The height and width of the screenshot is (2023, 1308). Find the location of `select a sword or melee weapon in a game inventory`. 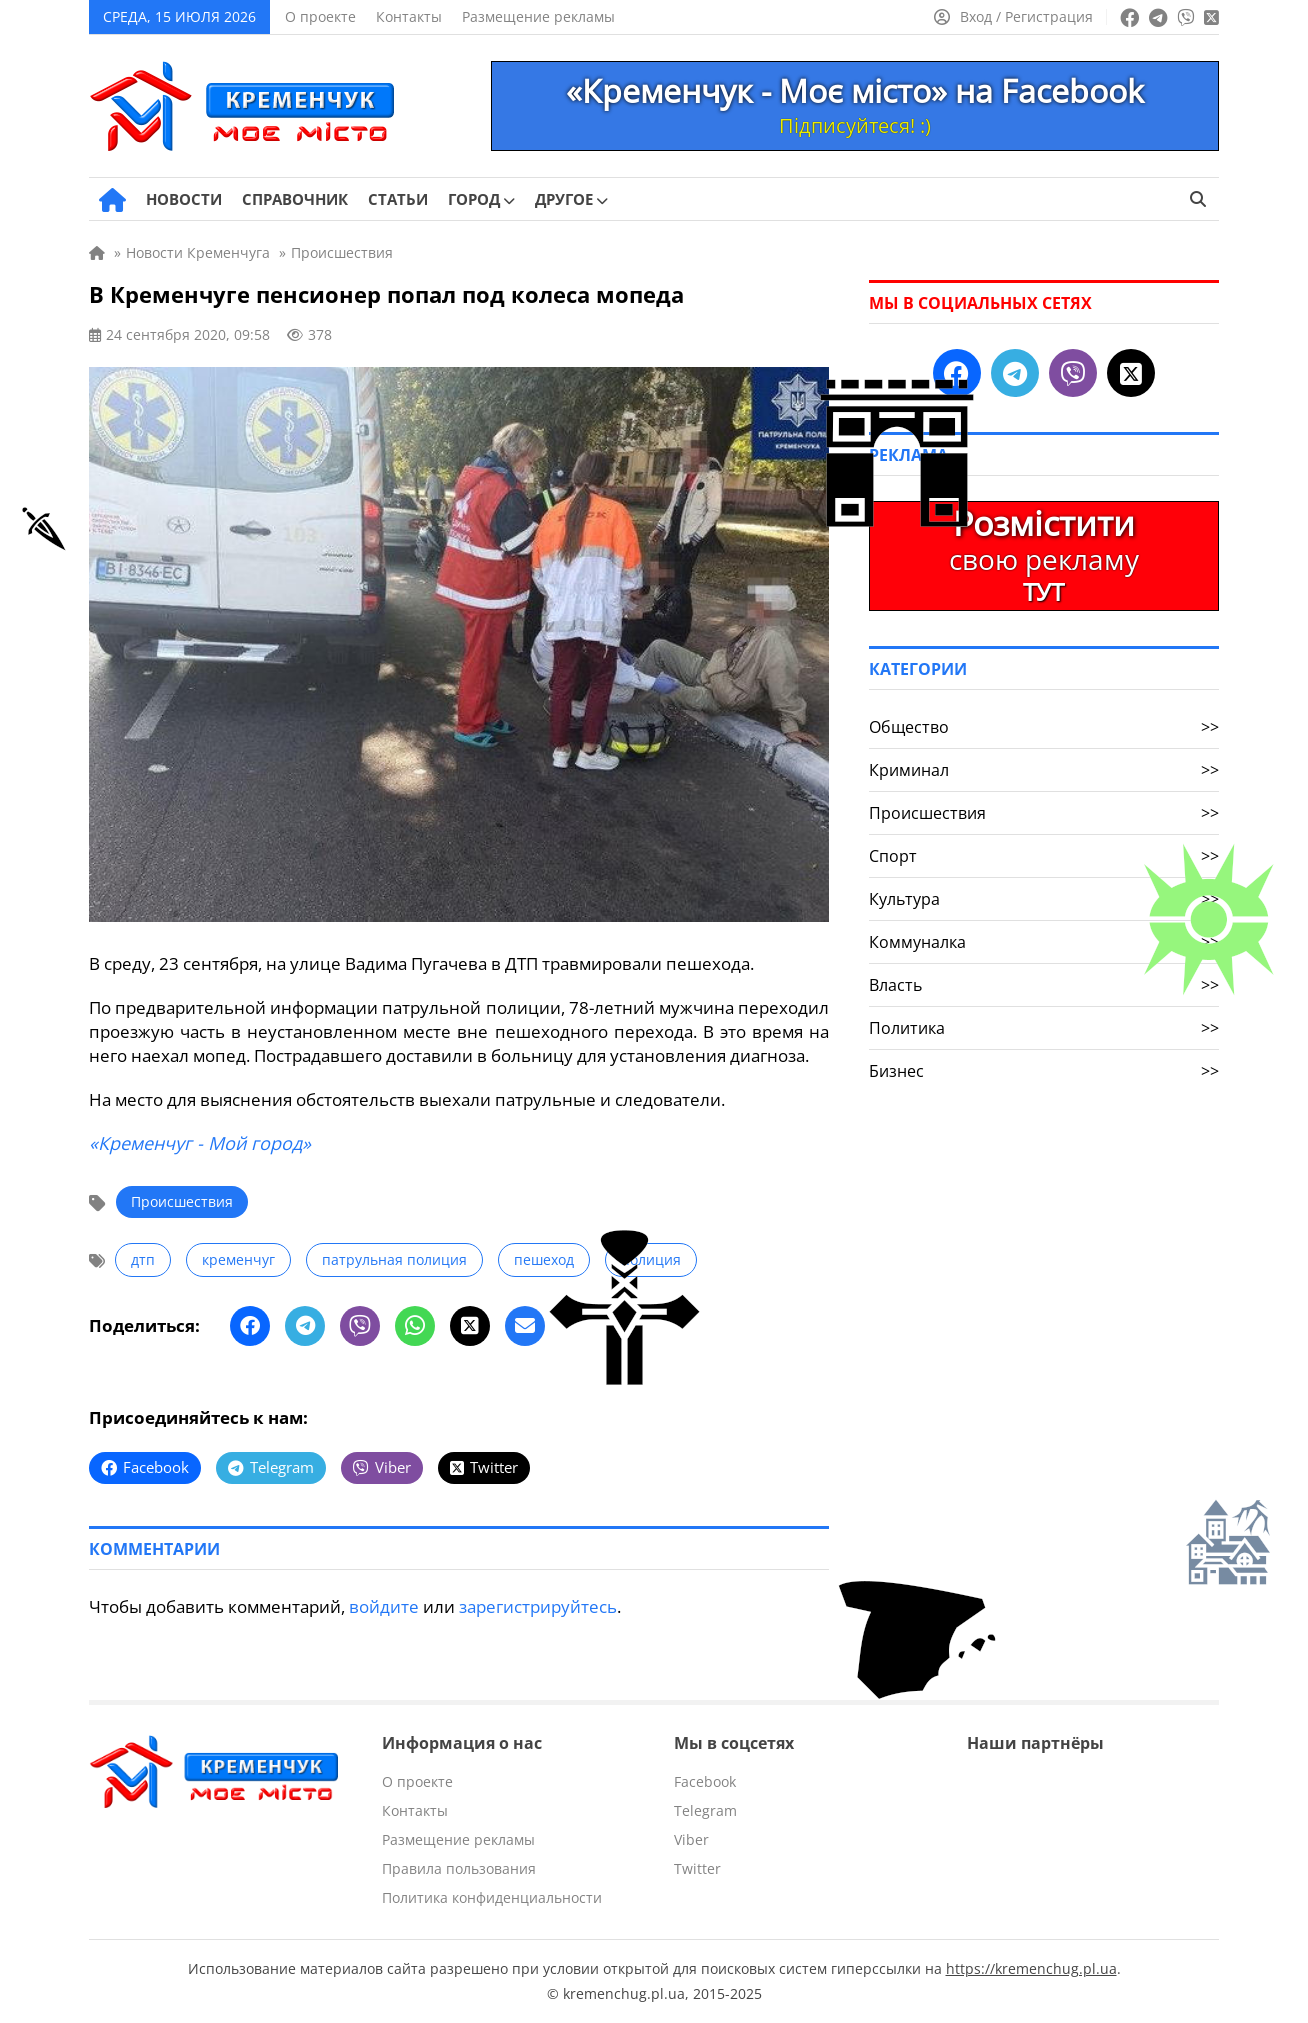

select a sword or melee weapon in a game inventory is located at coordinates (624, 1306).